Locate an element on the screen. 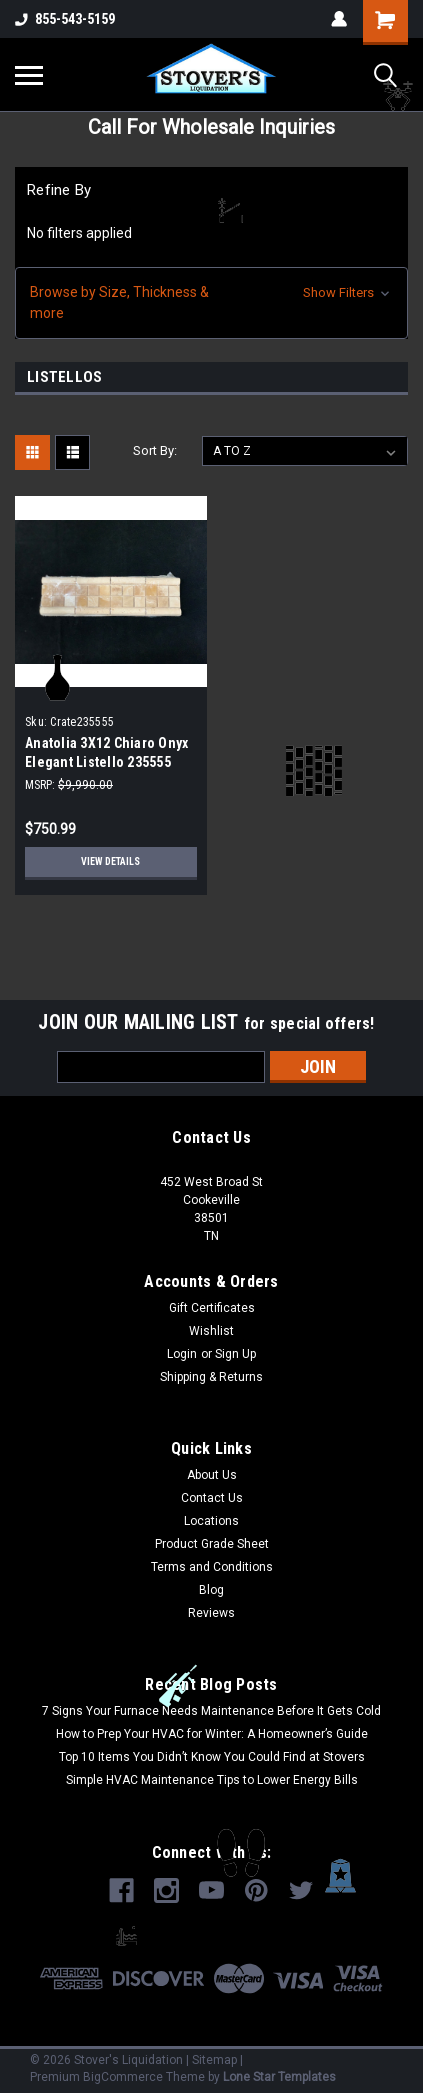 The height and width of the screenshot is (2093, 423). indicates a railroad crossing ahead is located at coordinates (230, 210).